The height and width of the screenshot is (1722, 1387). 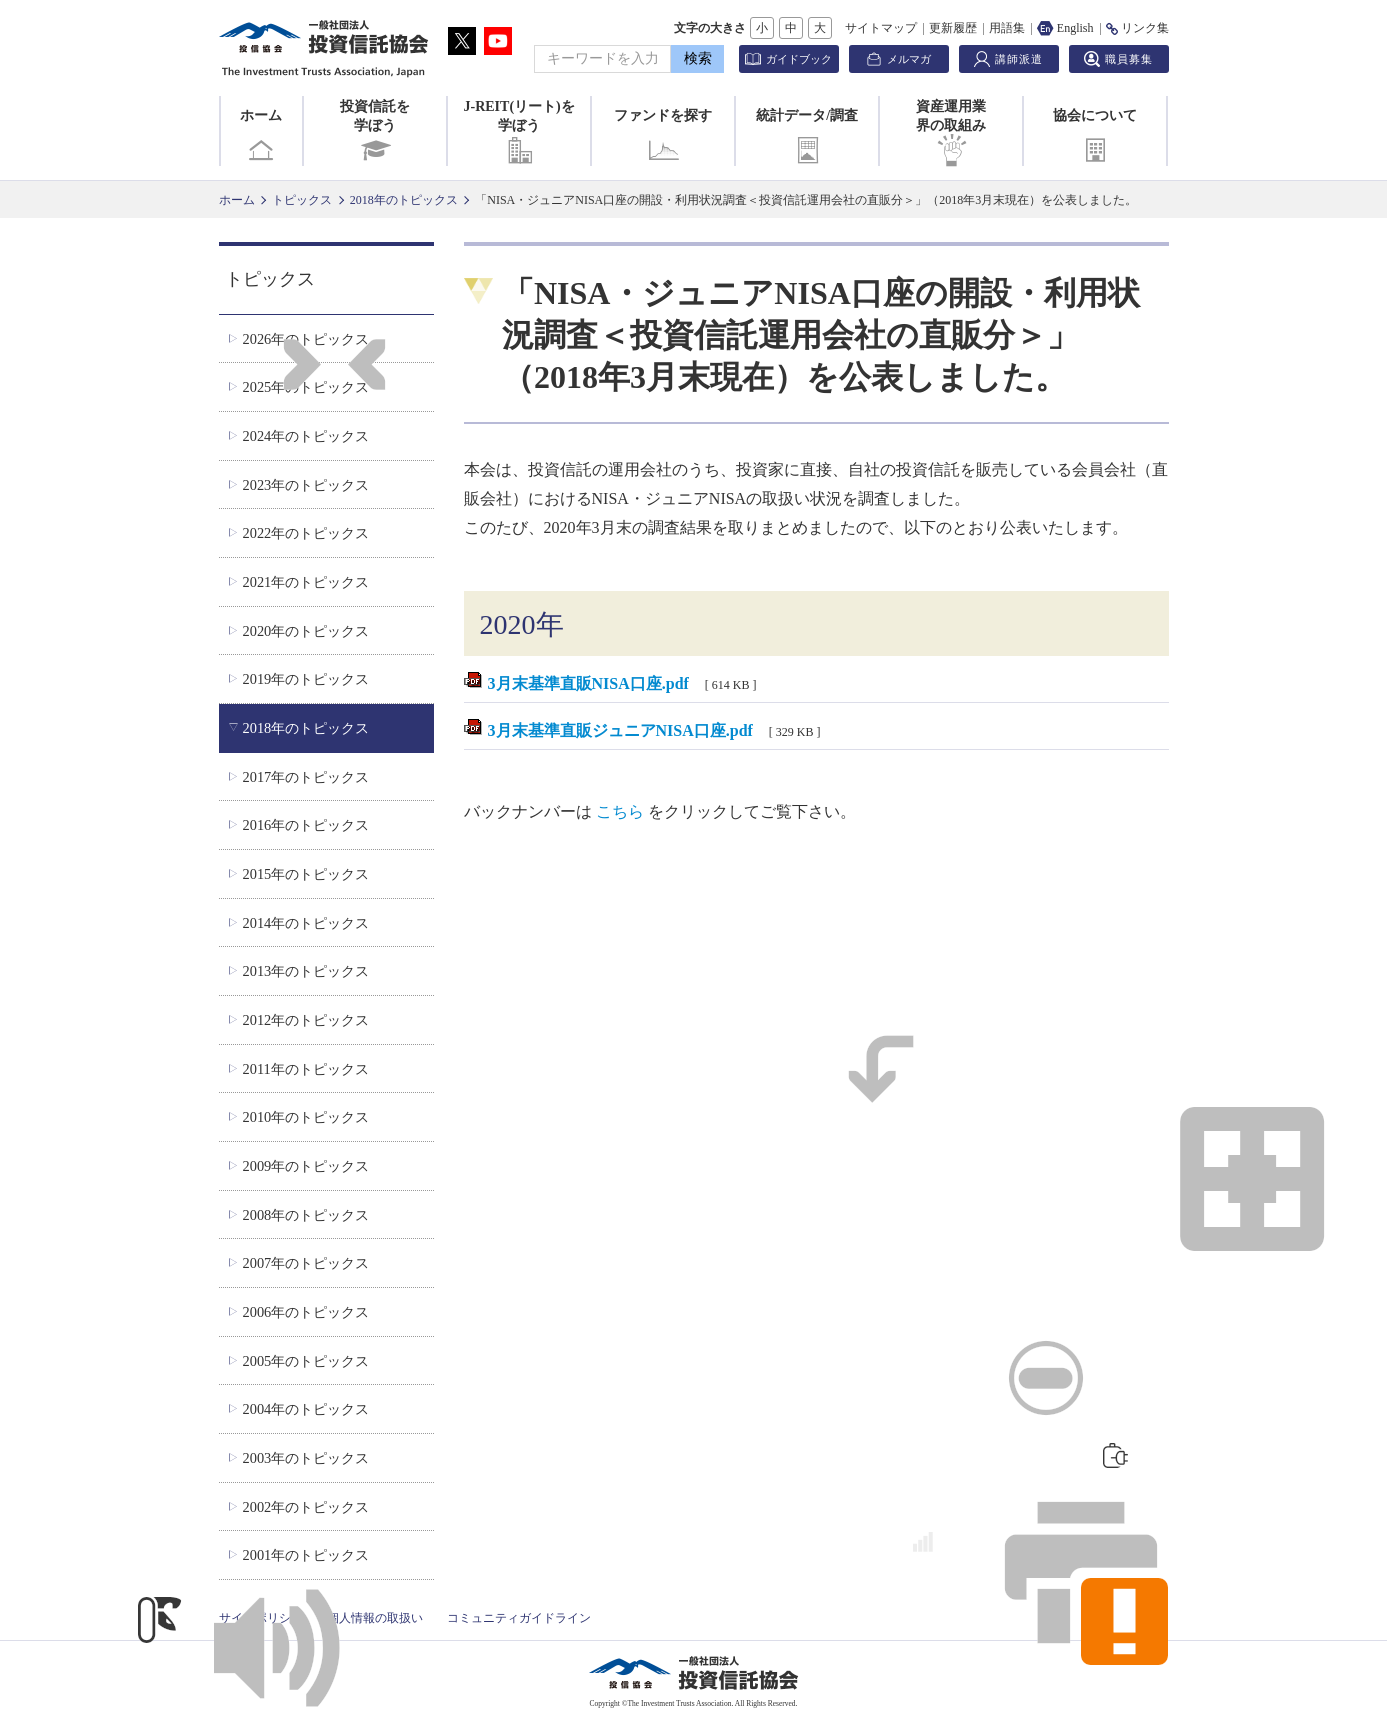 What do you see at coordinates (161, 1620) in the screenshot?
I see `access system utilities and tools` at bounding box center [161, 1620].